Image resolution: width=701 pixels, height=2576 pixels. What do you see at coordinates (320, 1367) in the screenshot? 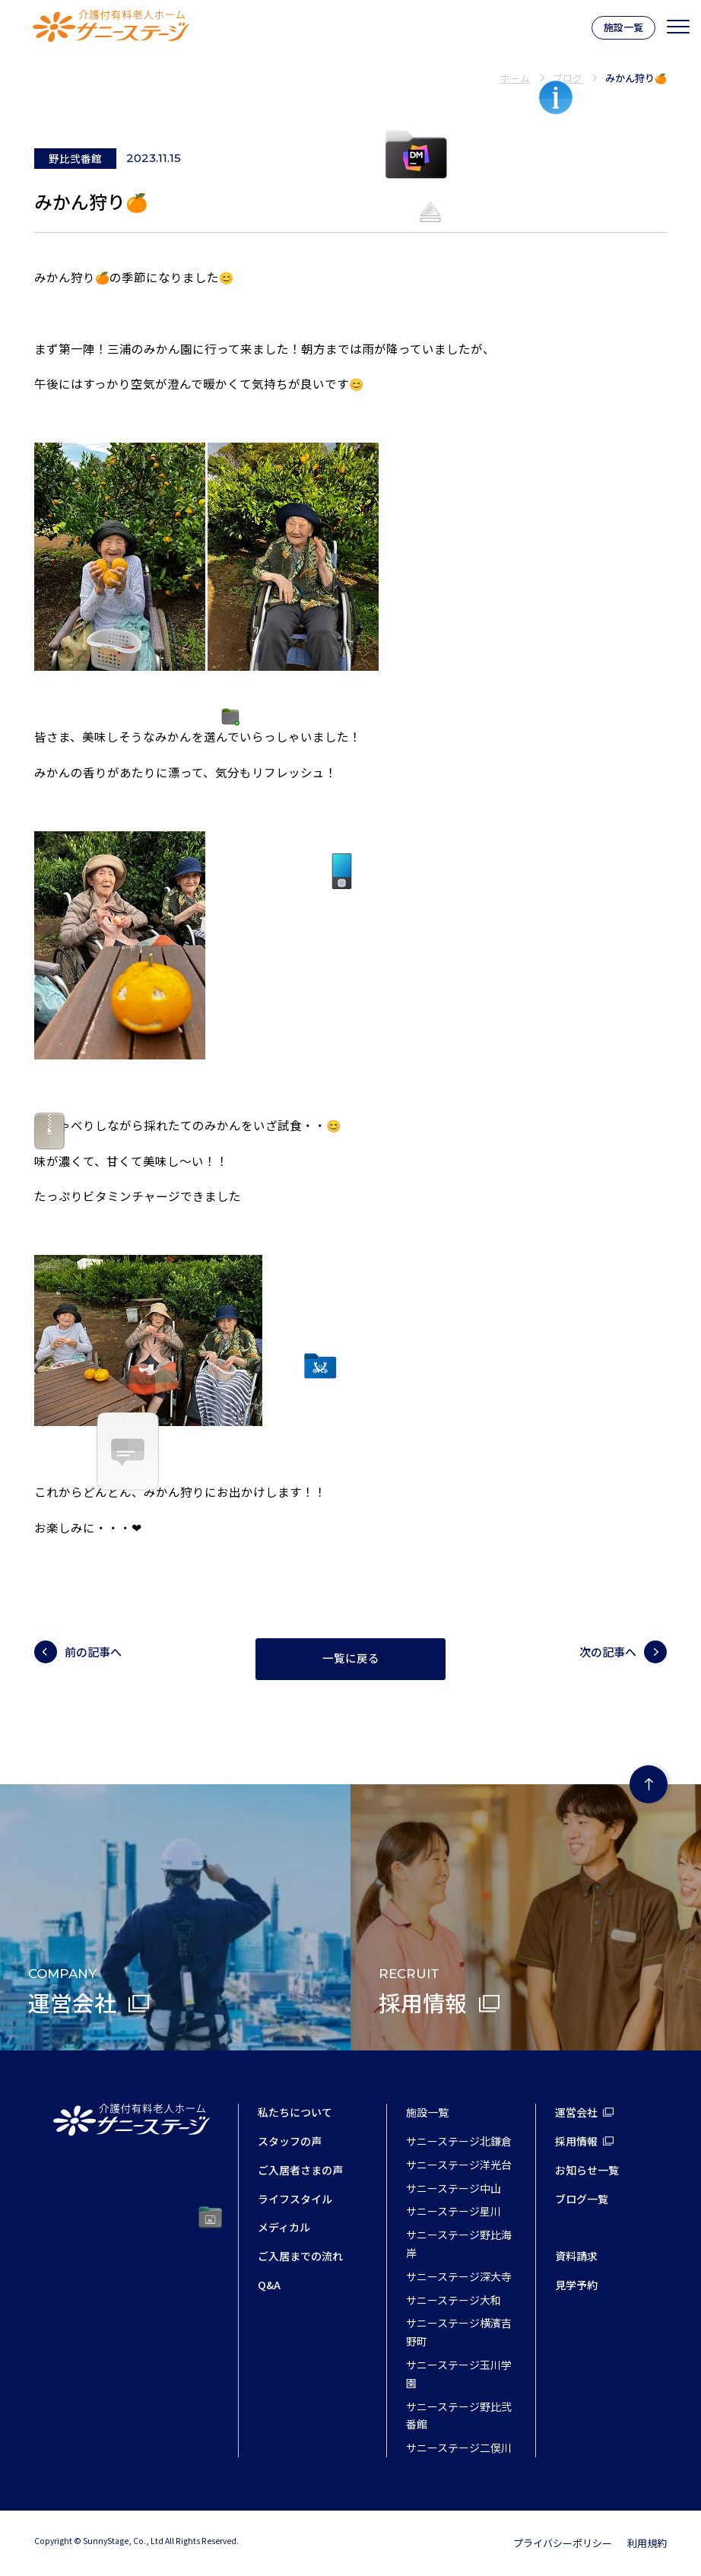
I see `folder containing realtek audio drivers and software` at bounding box center [320, 1367].